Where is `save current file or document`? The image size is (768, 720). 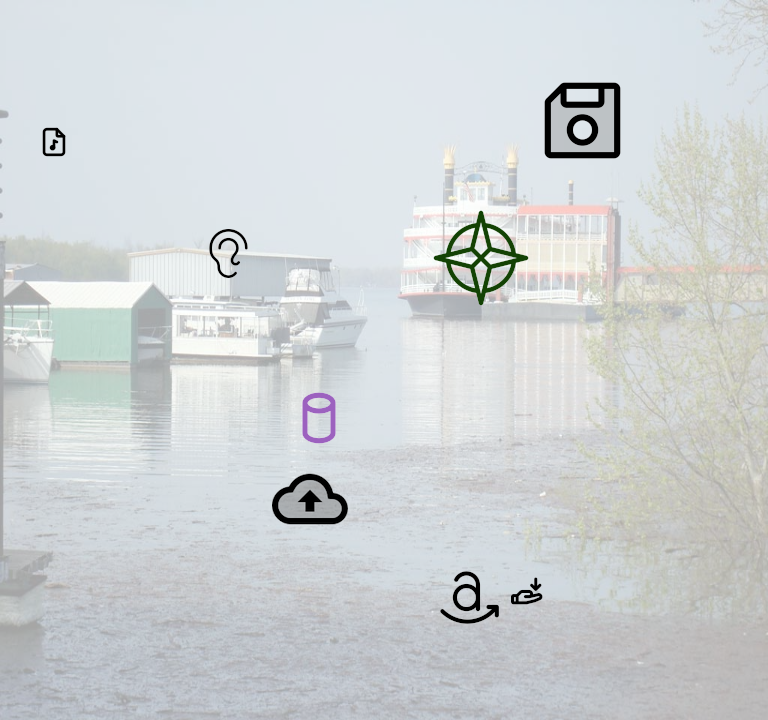
save current file or document is located at coordinates (582, 120).